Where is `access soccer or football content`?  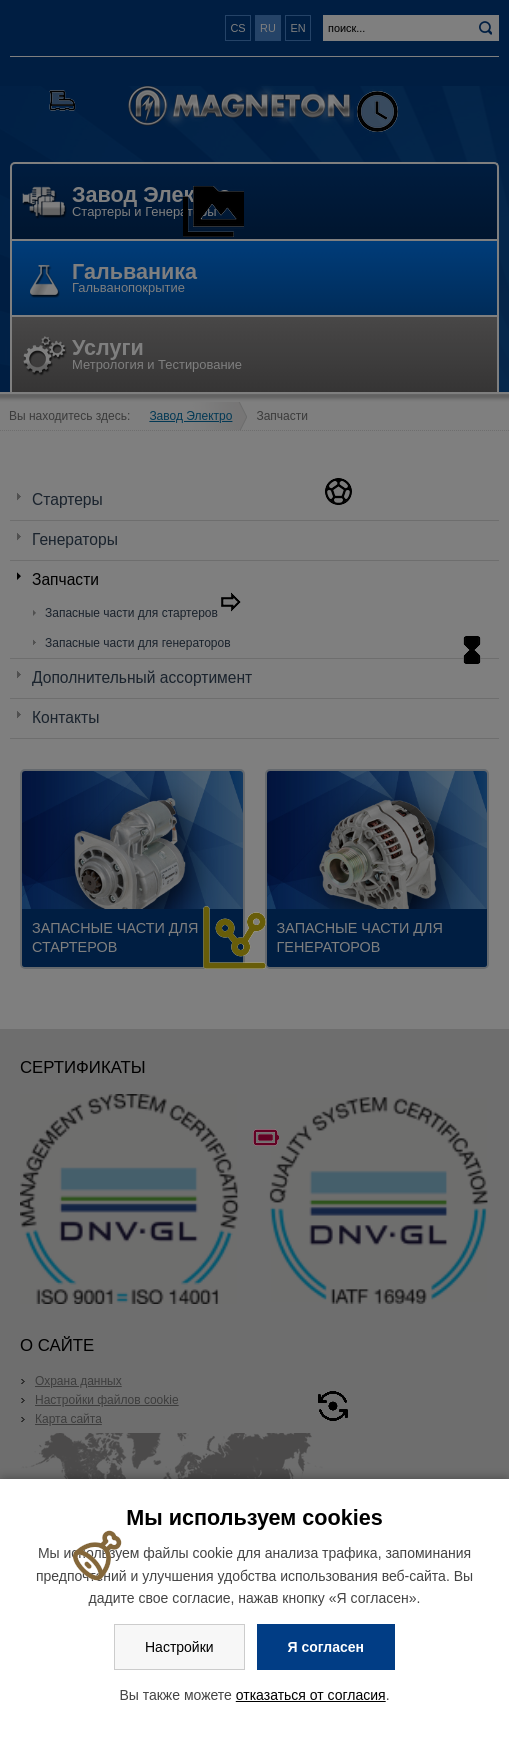 access soccer or football content is located at coordinates (338, 491).